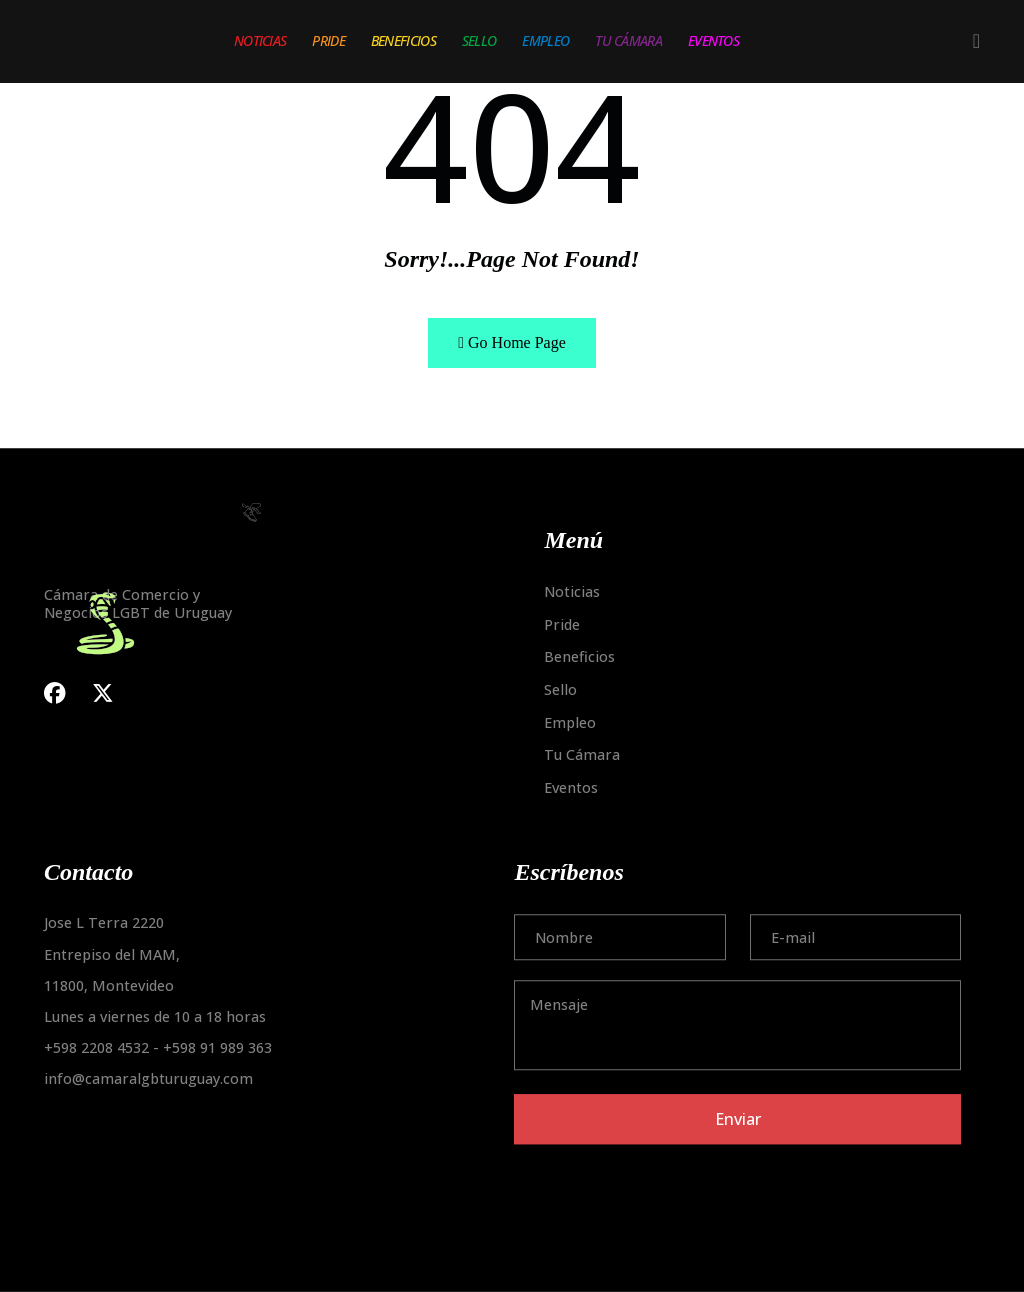 This screenshot has width=1024, height=1292. What do you see at coordinates (251, 512) in the screenshot?
I see `indicates a trip hazard or stumble` at bounding box center [251, 512].